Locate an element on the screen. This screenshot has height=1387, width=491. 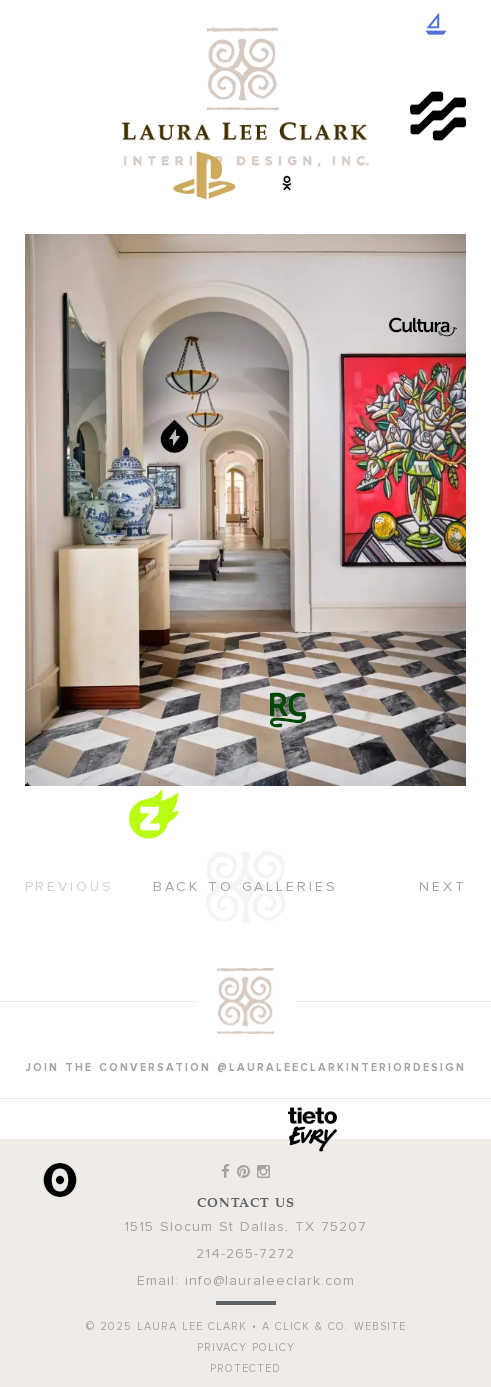
hydroelectric power or water energy indicator is located at coordinates (174, 437).